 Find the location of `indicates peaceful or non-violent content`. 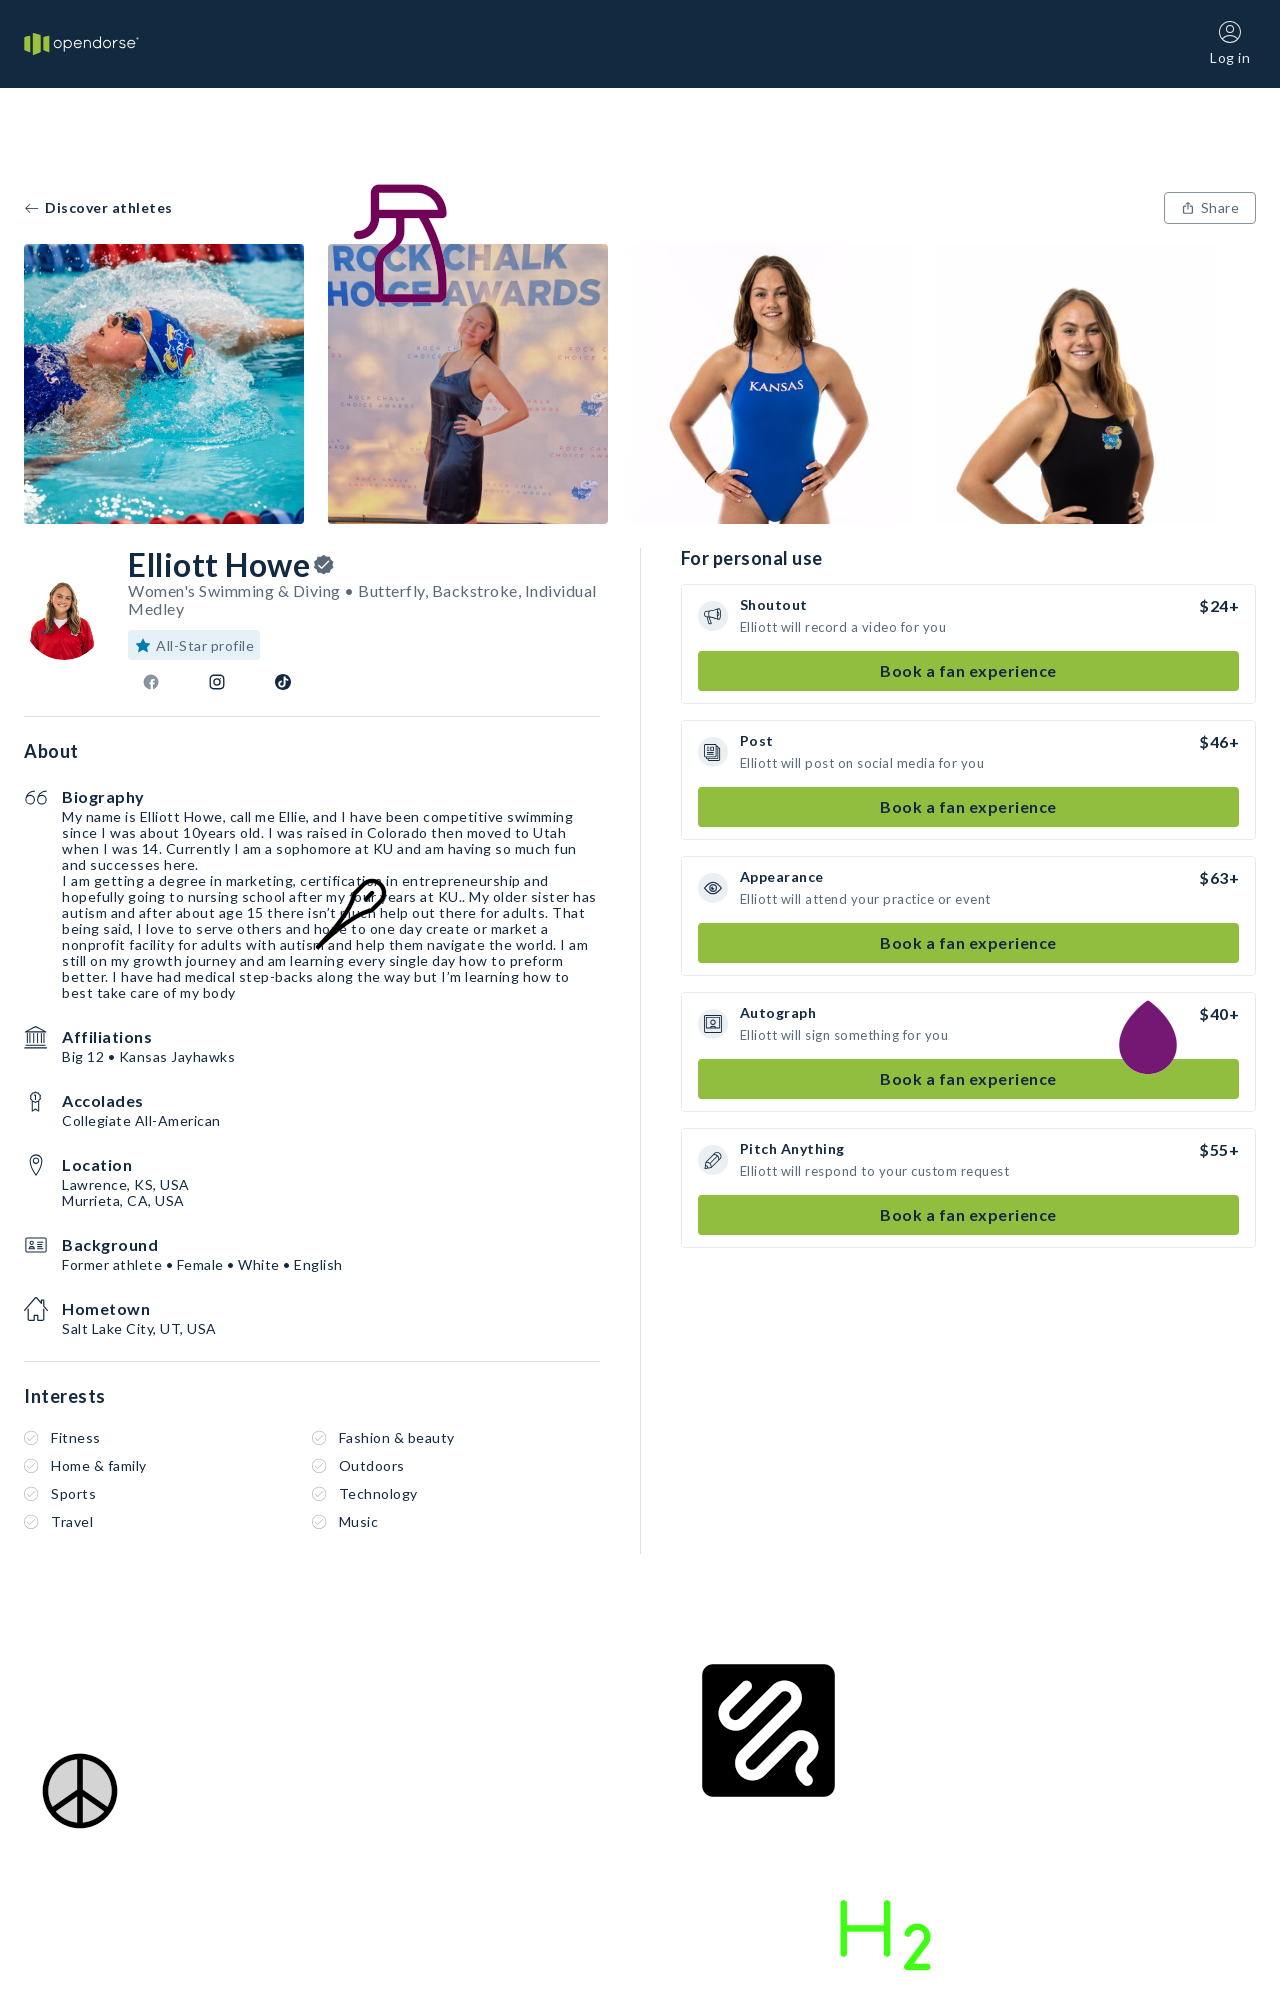

indicates peaceful or non-violent content is located at coordinates (80, 1791).